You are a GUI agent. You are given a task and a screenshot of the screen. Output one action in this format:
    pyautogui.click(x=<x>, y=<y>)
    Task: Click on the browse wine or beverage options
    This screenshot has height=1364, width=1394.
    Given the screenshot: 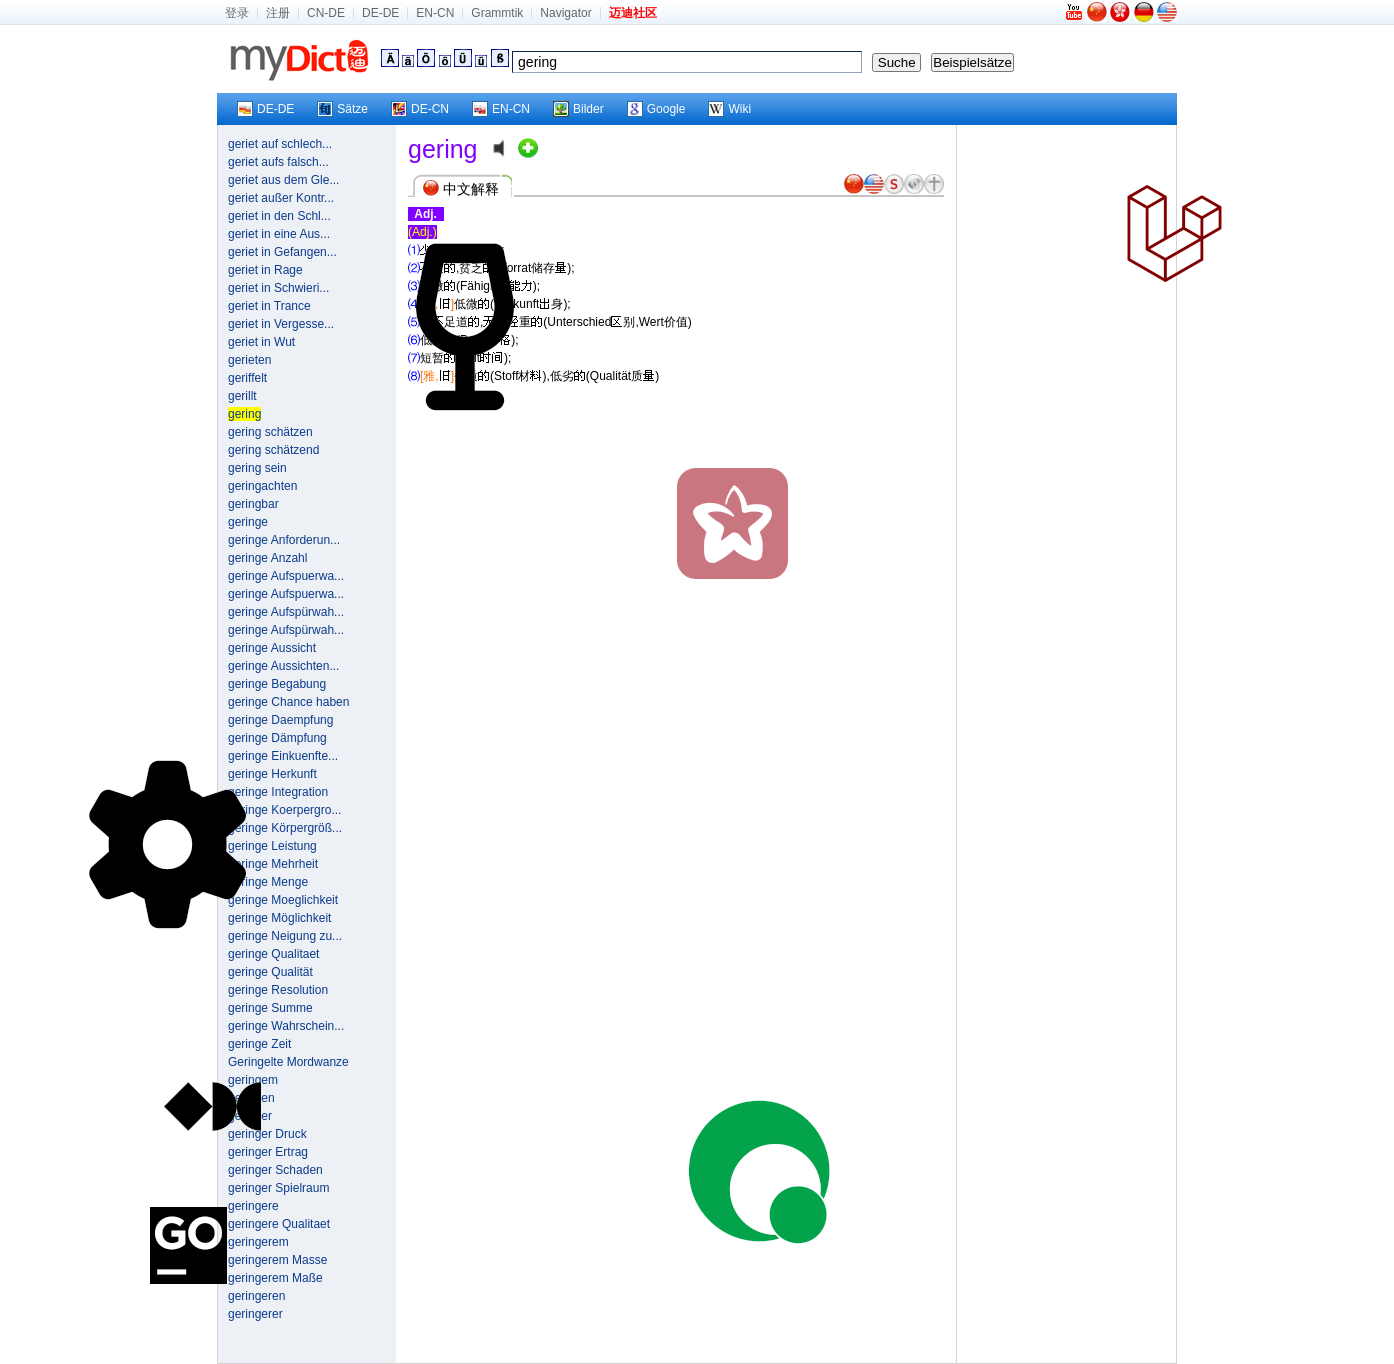 What is the action you would take?
    pyautogui.click(x=465, y=322)
    